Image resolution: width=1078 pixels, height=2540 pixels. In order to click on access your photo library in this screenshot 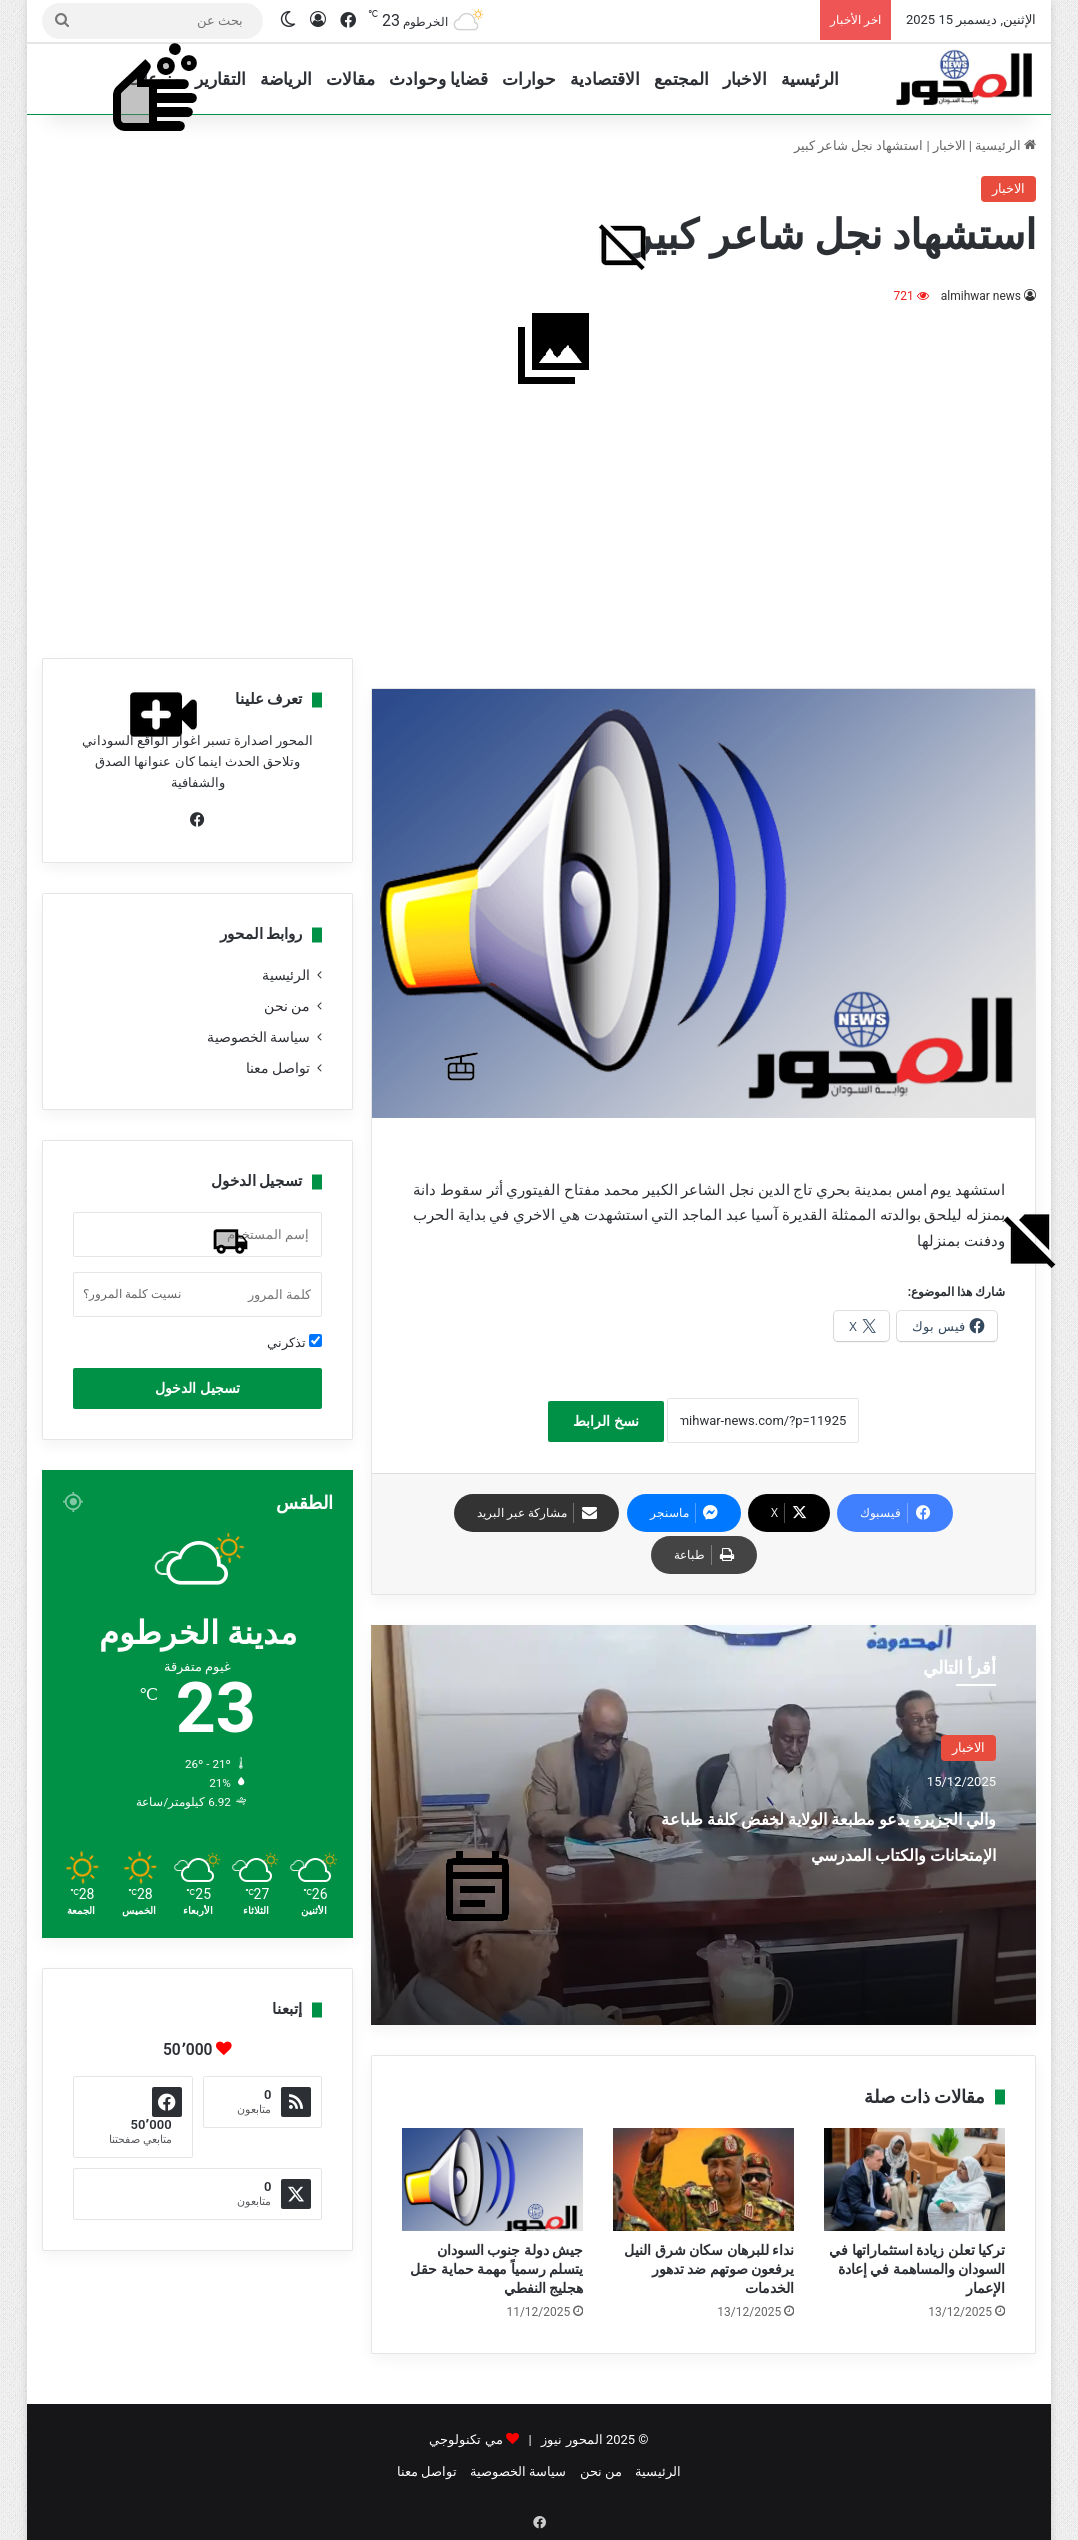, I will do `click(553, 348)`.